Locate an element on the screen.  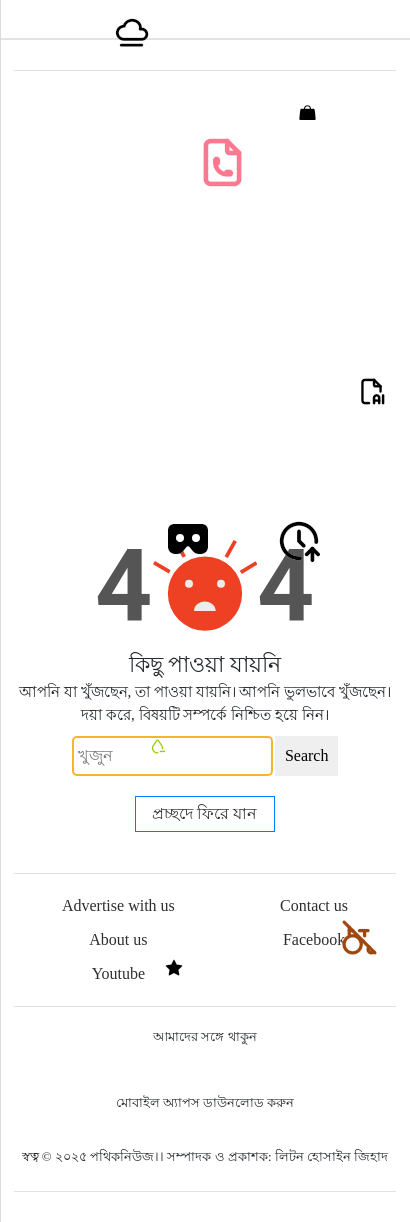
access virtual reality or VR mode is located at coordinates (188, 538).